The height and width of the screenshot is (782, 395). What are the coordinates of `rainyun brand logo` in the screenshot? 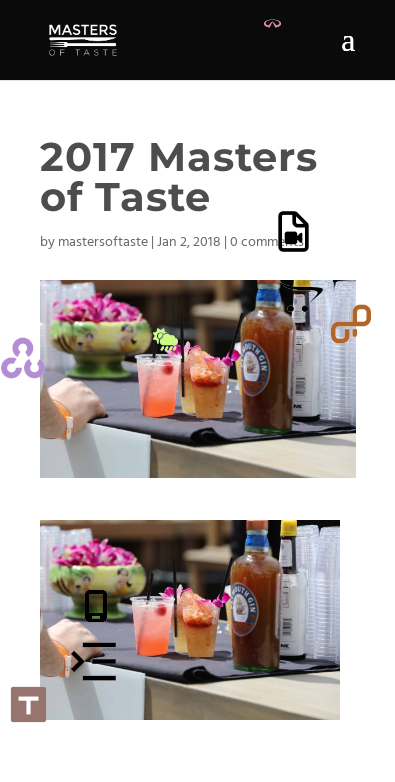 It's located at (165, 339).